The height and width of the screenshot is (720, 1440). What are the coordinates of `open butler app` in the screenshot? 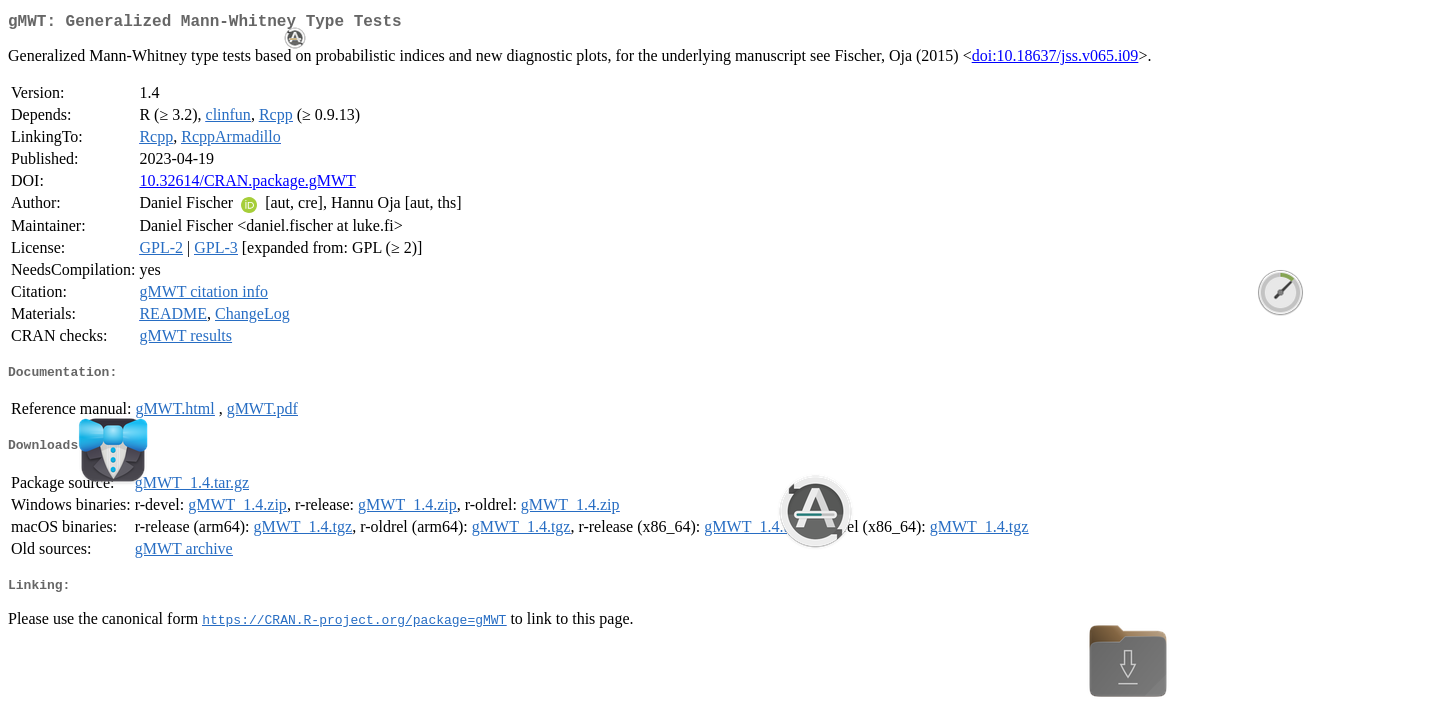 It's located at (113, 450).